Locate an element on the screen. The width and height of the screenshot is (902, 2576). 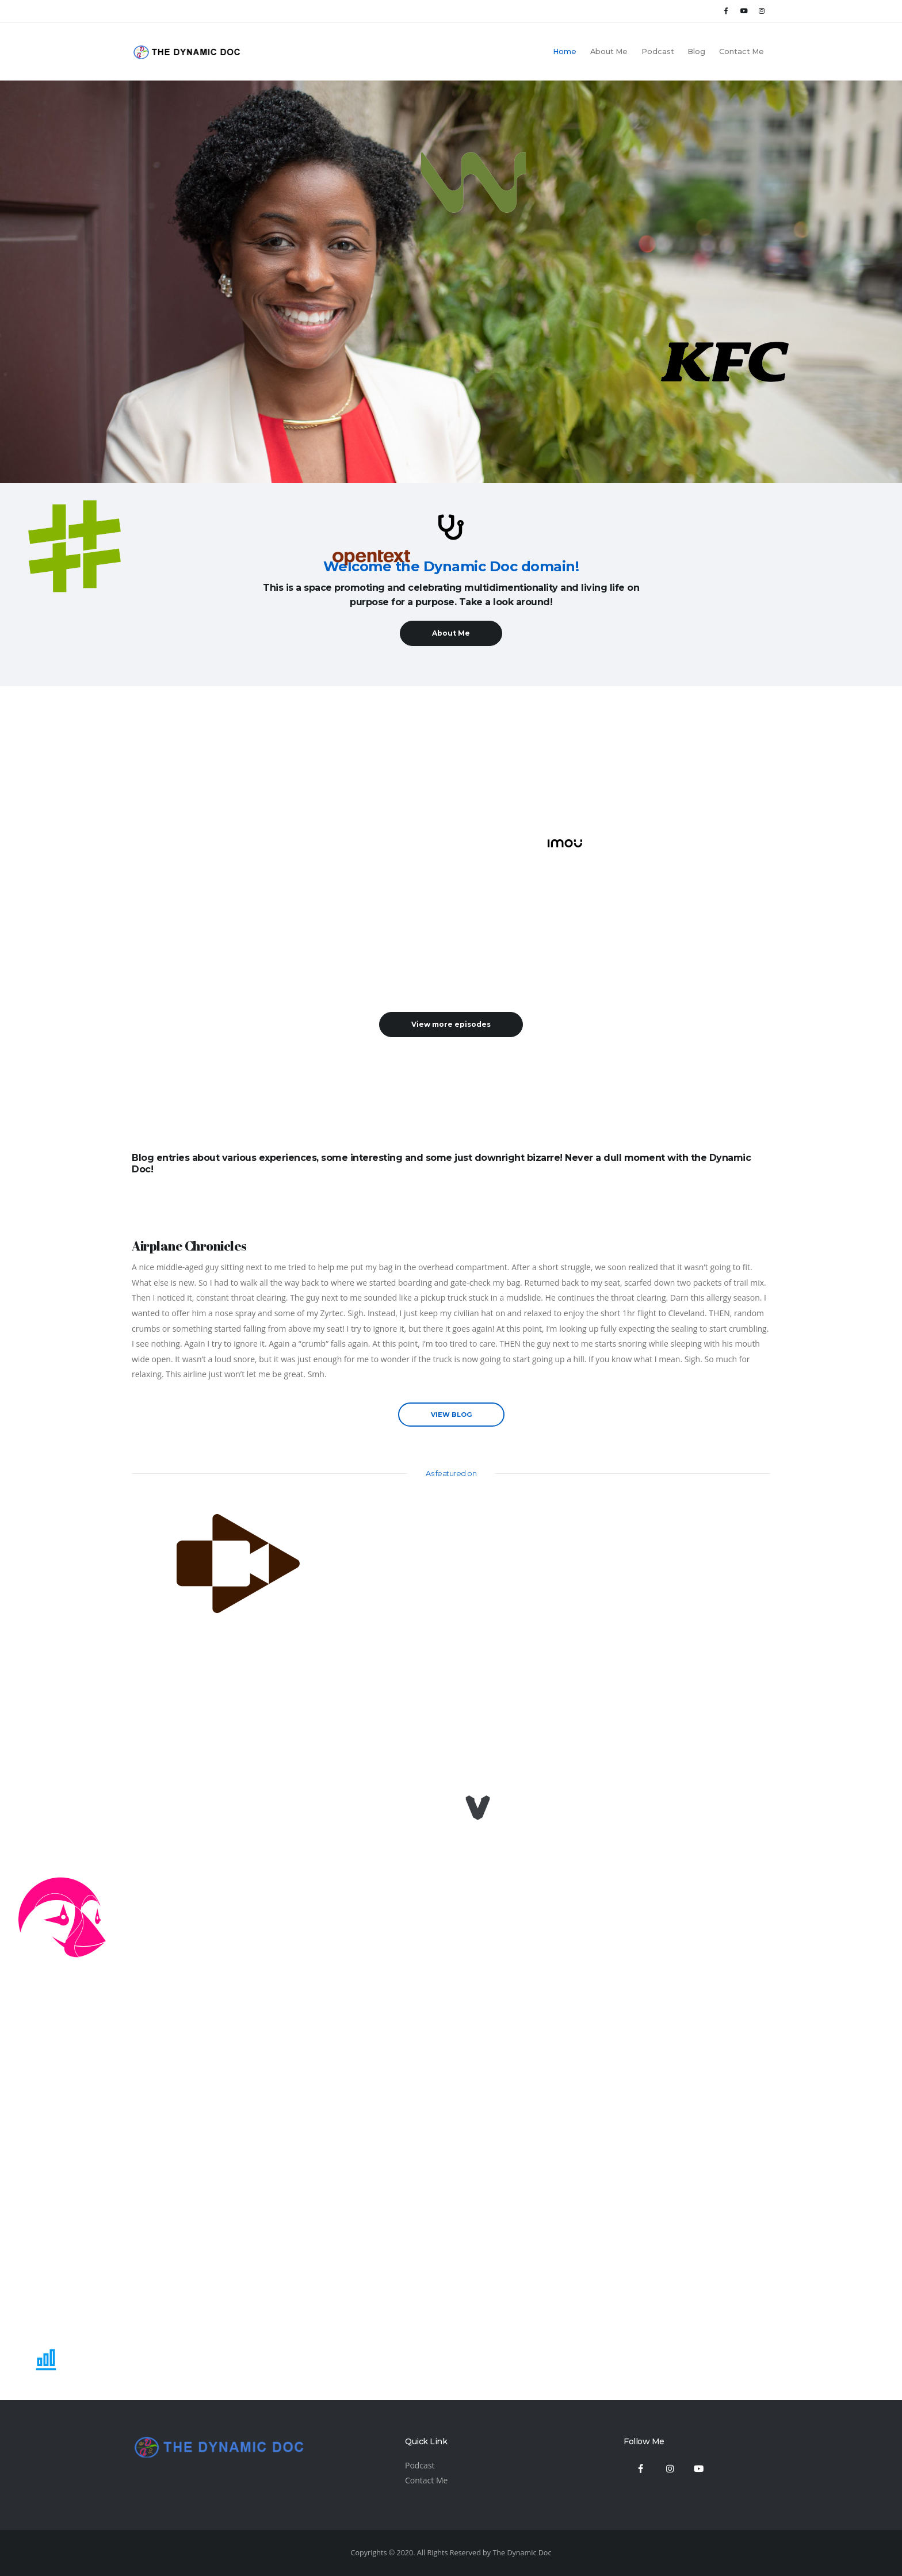
Vagrant development environment logo is located at coordinates (477, 1807).